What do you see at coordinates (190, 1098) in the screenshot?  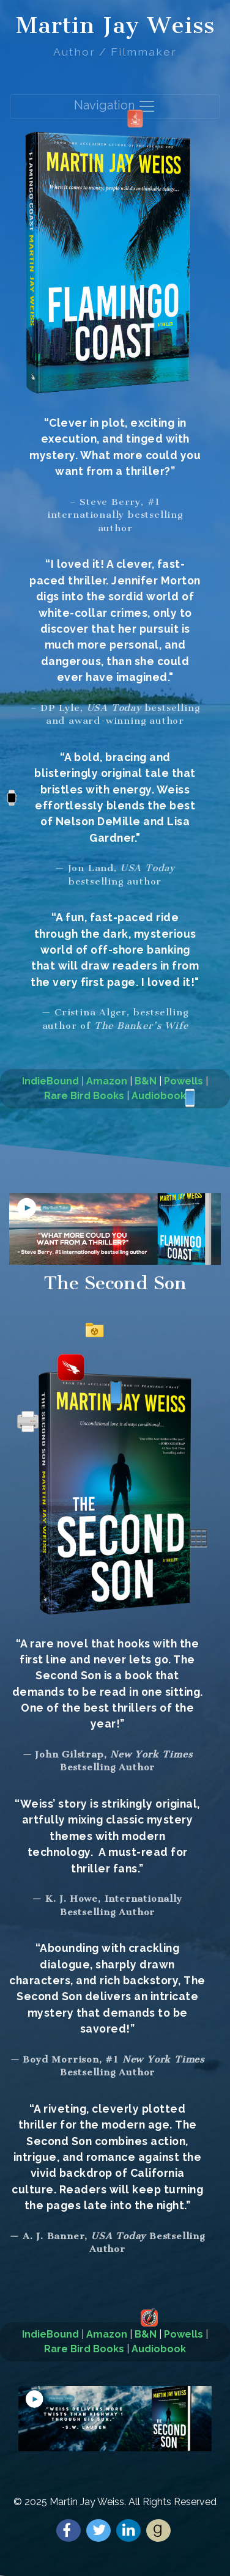 I see `indicates a connected iPhone device` at bounding box center [190, 1098].